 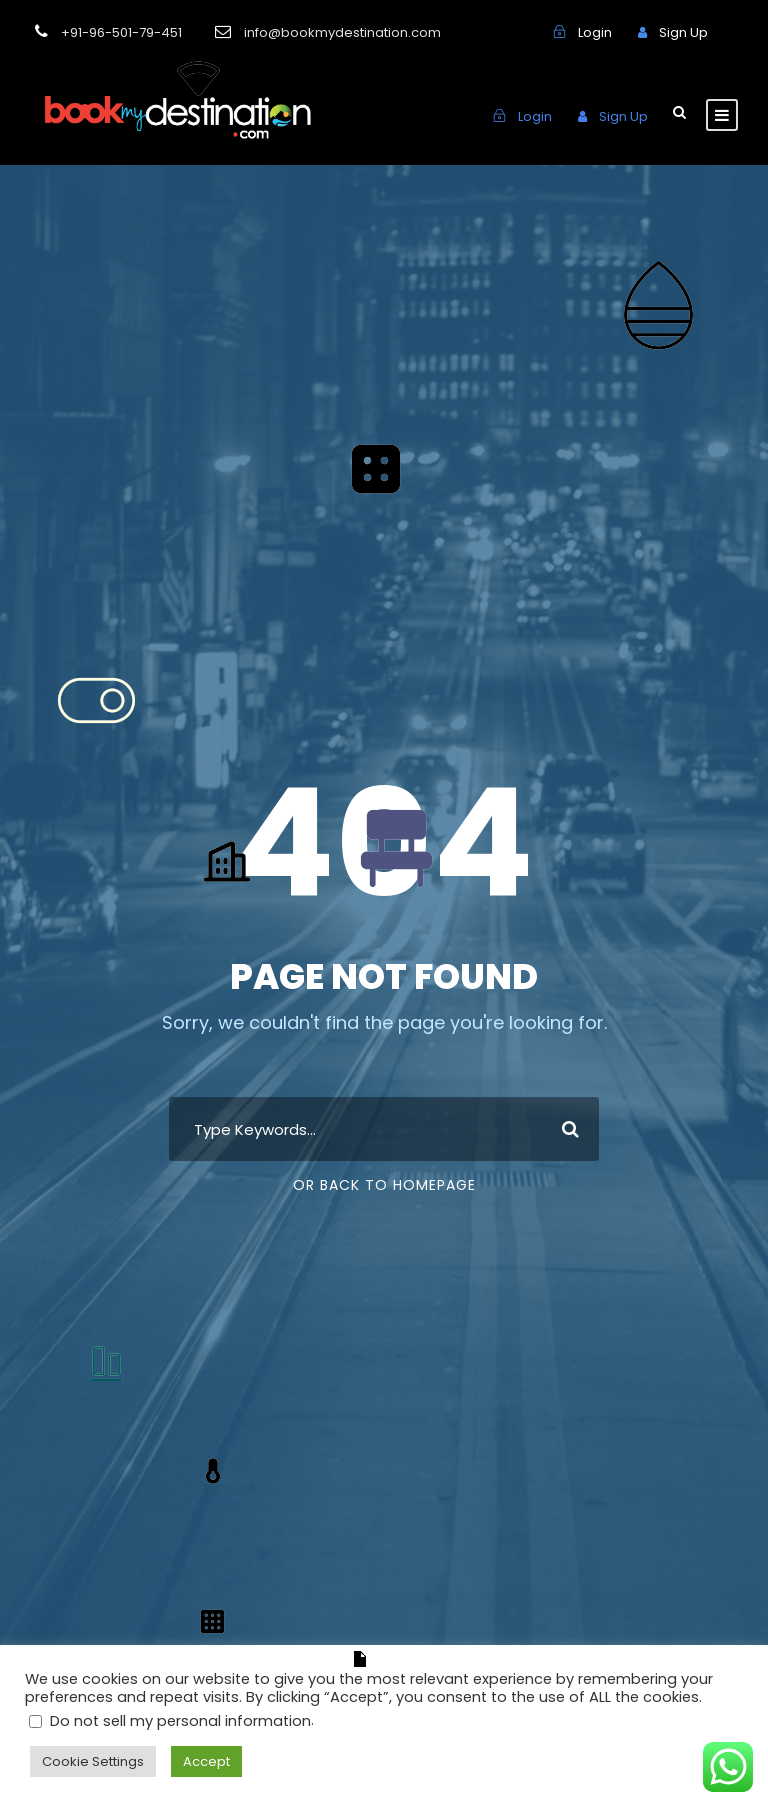 I want to click on indicates moderate wifi signal strength, so click(x=198, y=78).